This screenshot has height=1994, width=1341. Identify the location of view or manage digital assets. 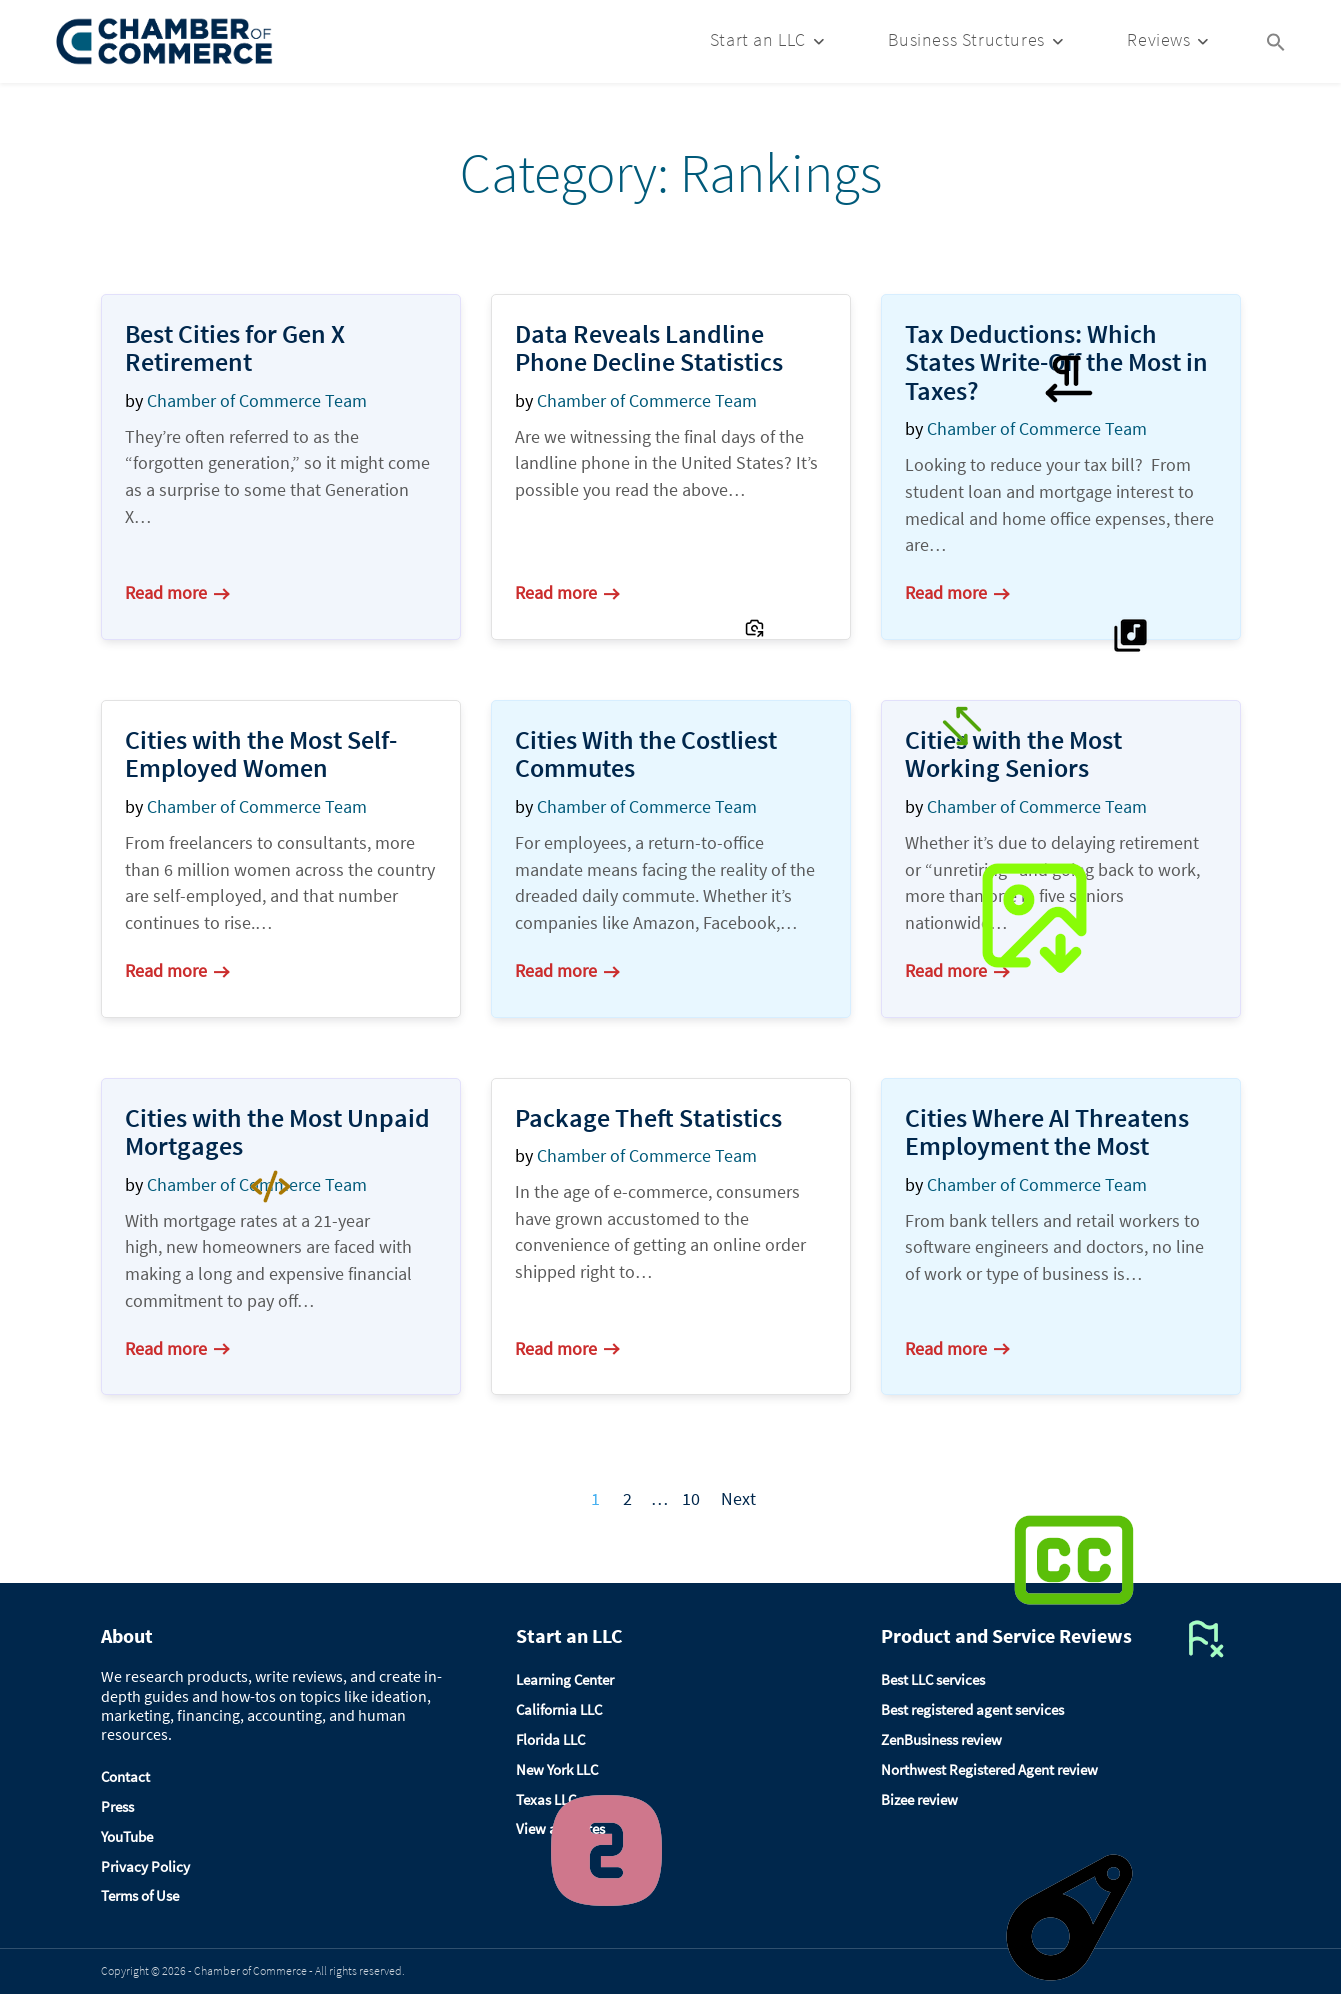
(1069, 1917).